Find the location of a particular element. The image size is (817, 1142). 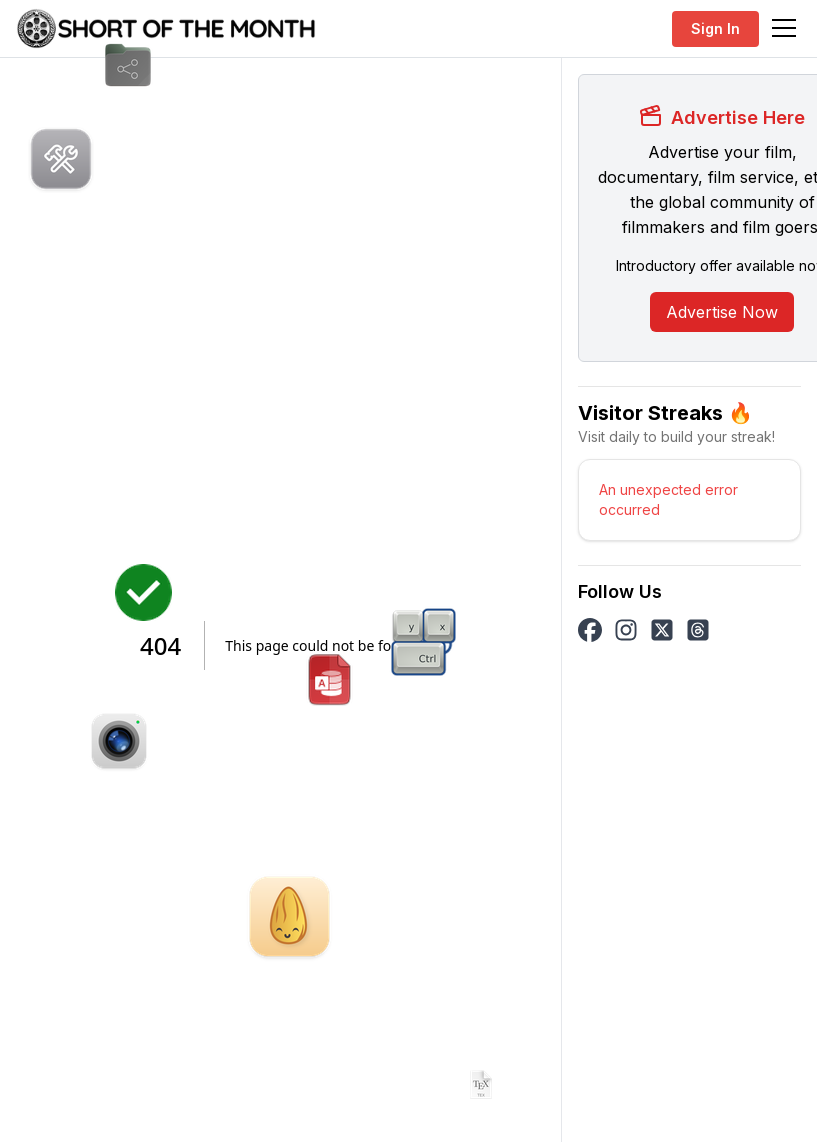

access advanced settings or preferences is located at coordinates (61, 160).